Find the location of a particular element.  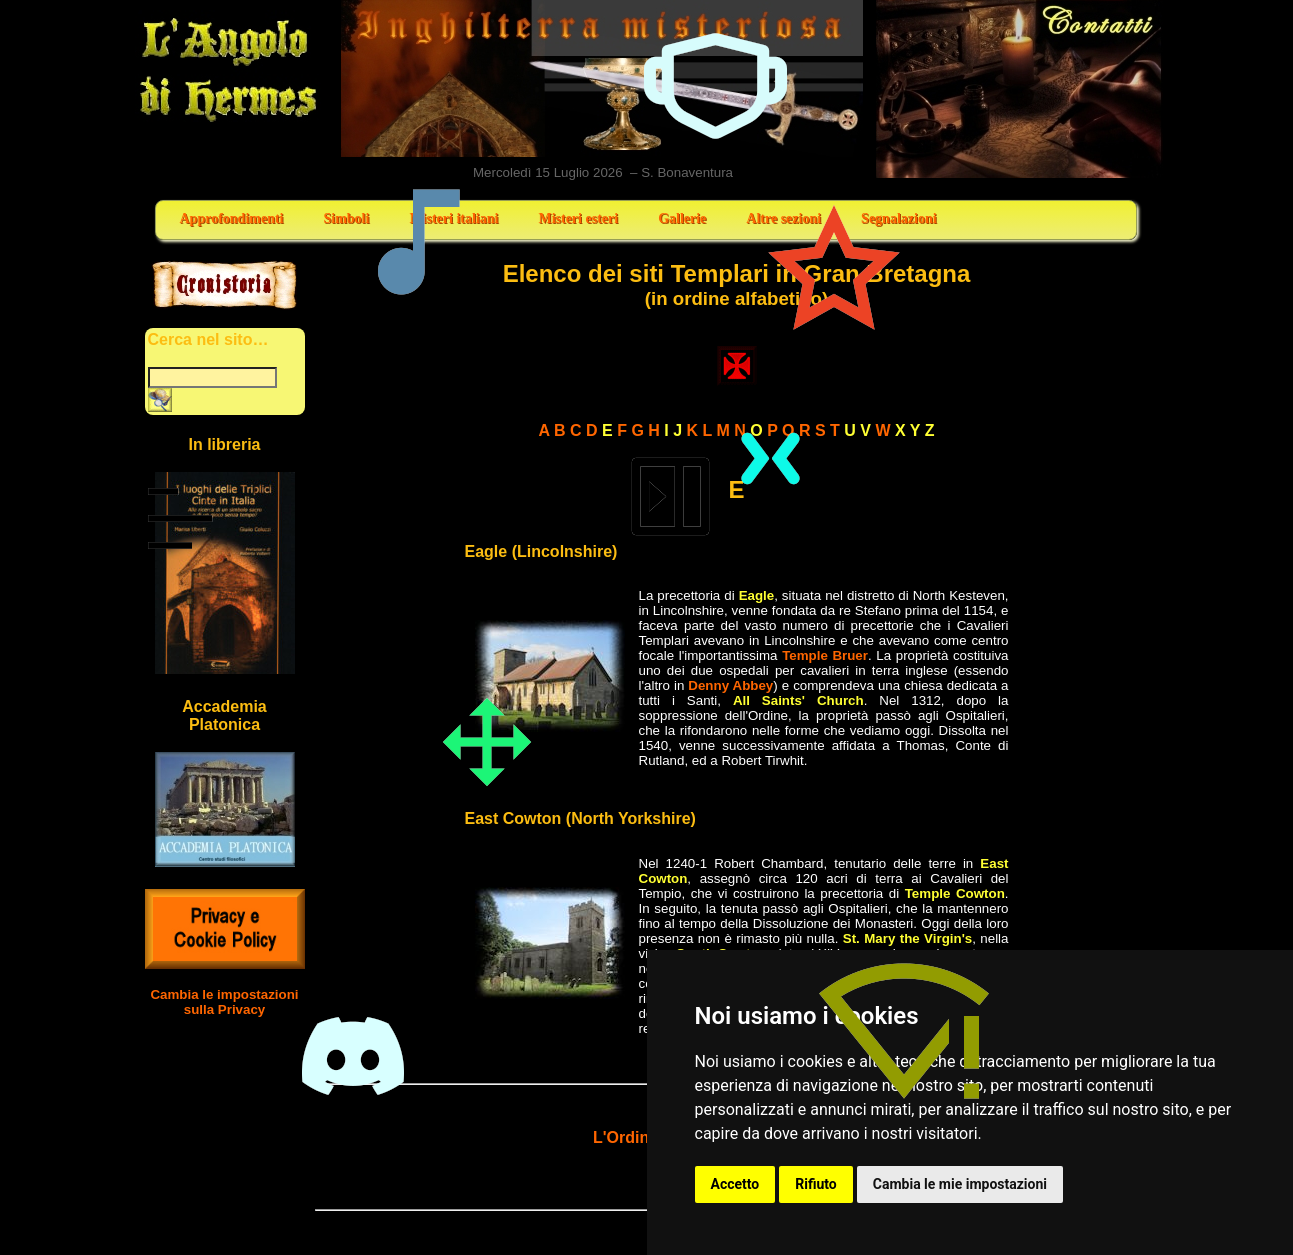

drag to reposition element is located at coordinates (487, 742).